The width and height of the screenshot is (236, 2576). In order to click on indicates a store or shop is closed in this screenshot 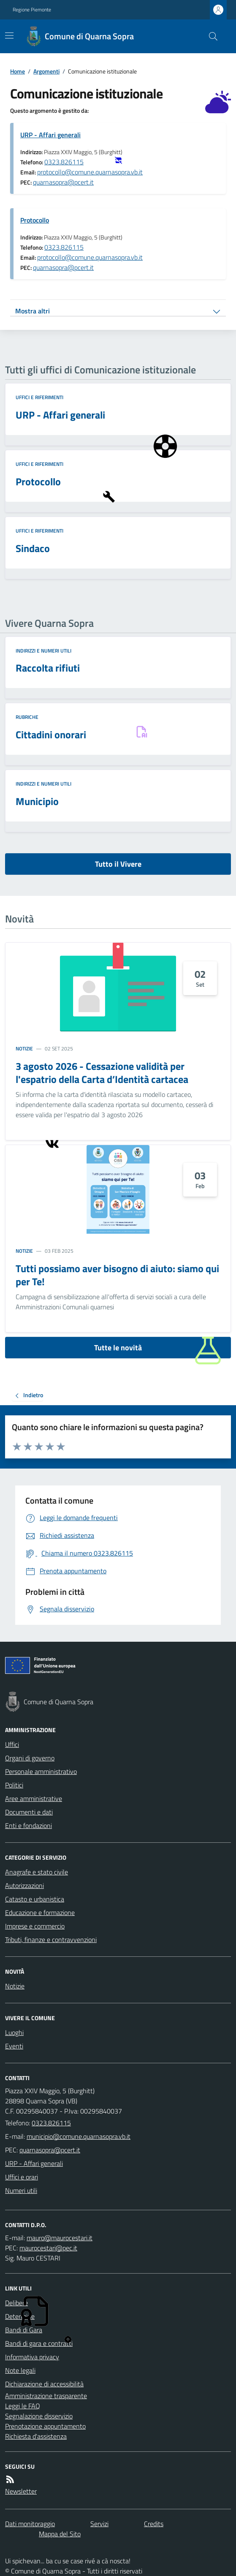, I will do `click(118, 160)`.